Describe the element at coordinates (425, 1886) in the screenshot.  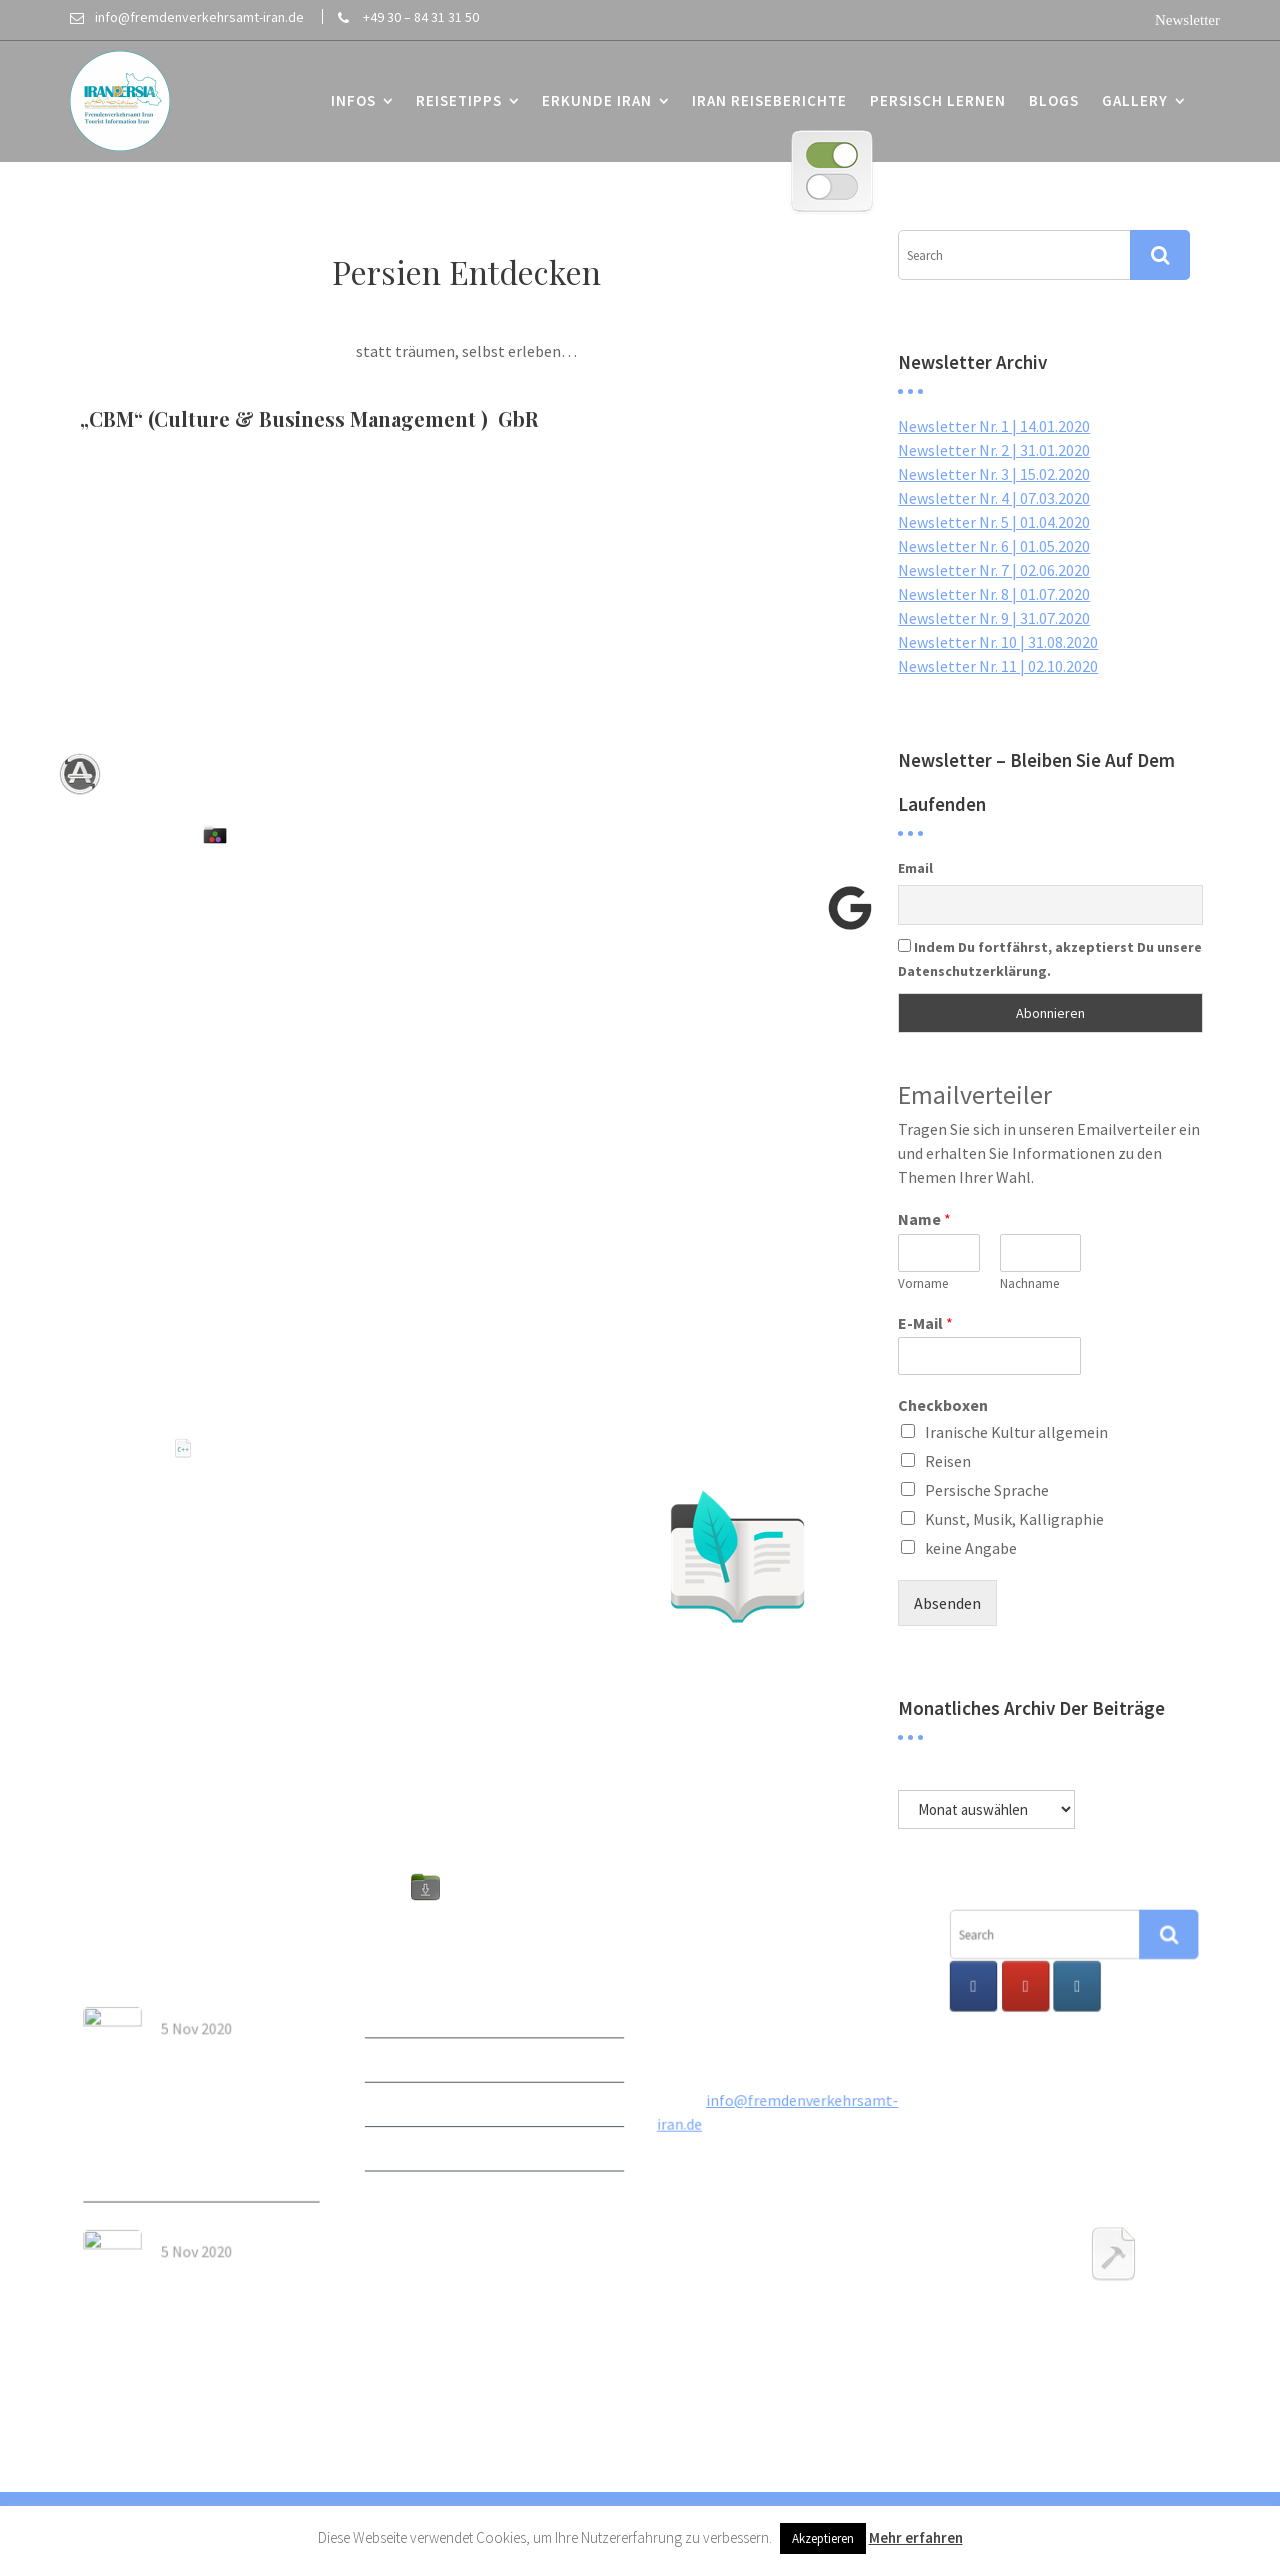
I see `access your downloads folder` at that location.